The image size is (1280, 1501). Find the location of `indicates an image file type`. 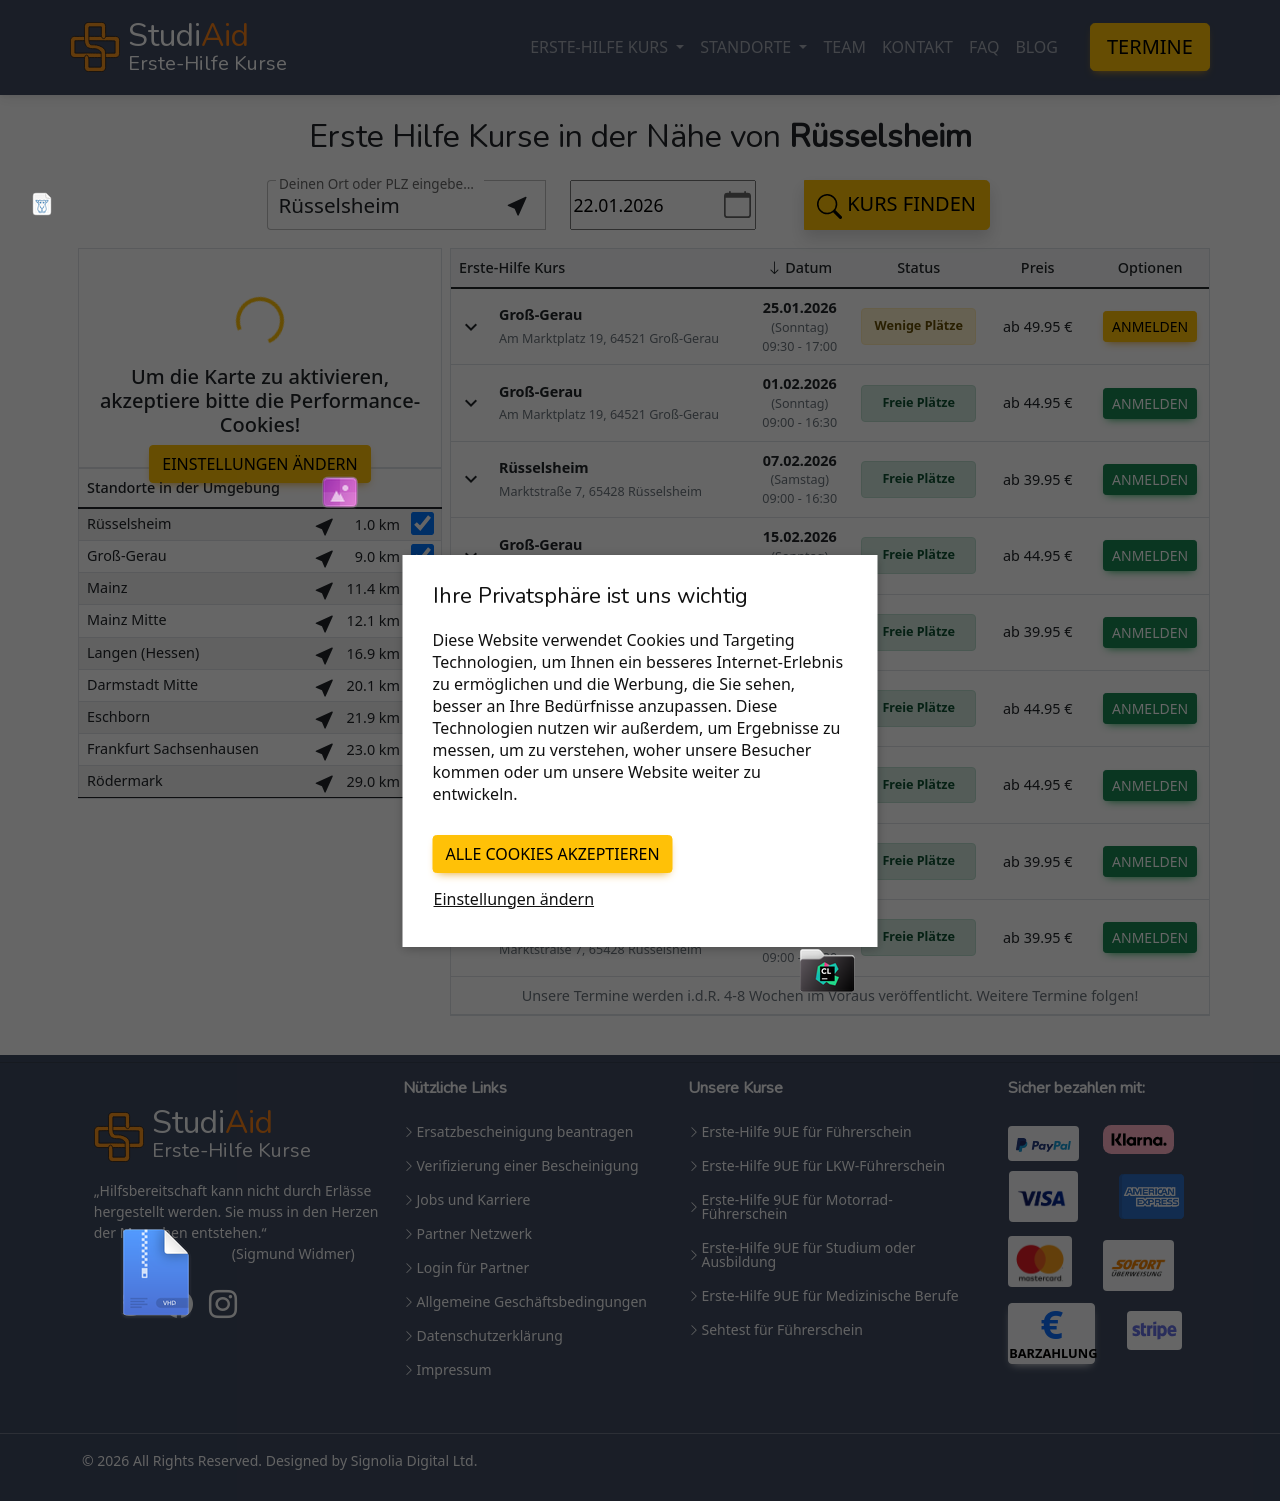

indicates an image file type is located at coordinates (340, 491).